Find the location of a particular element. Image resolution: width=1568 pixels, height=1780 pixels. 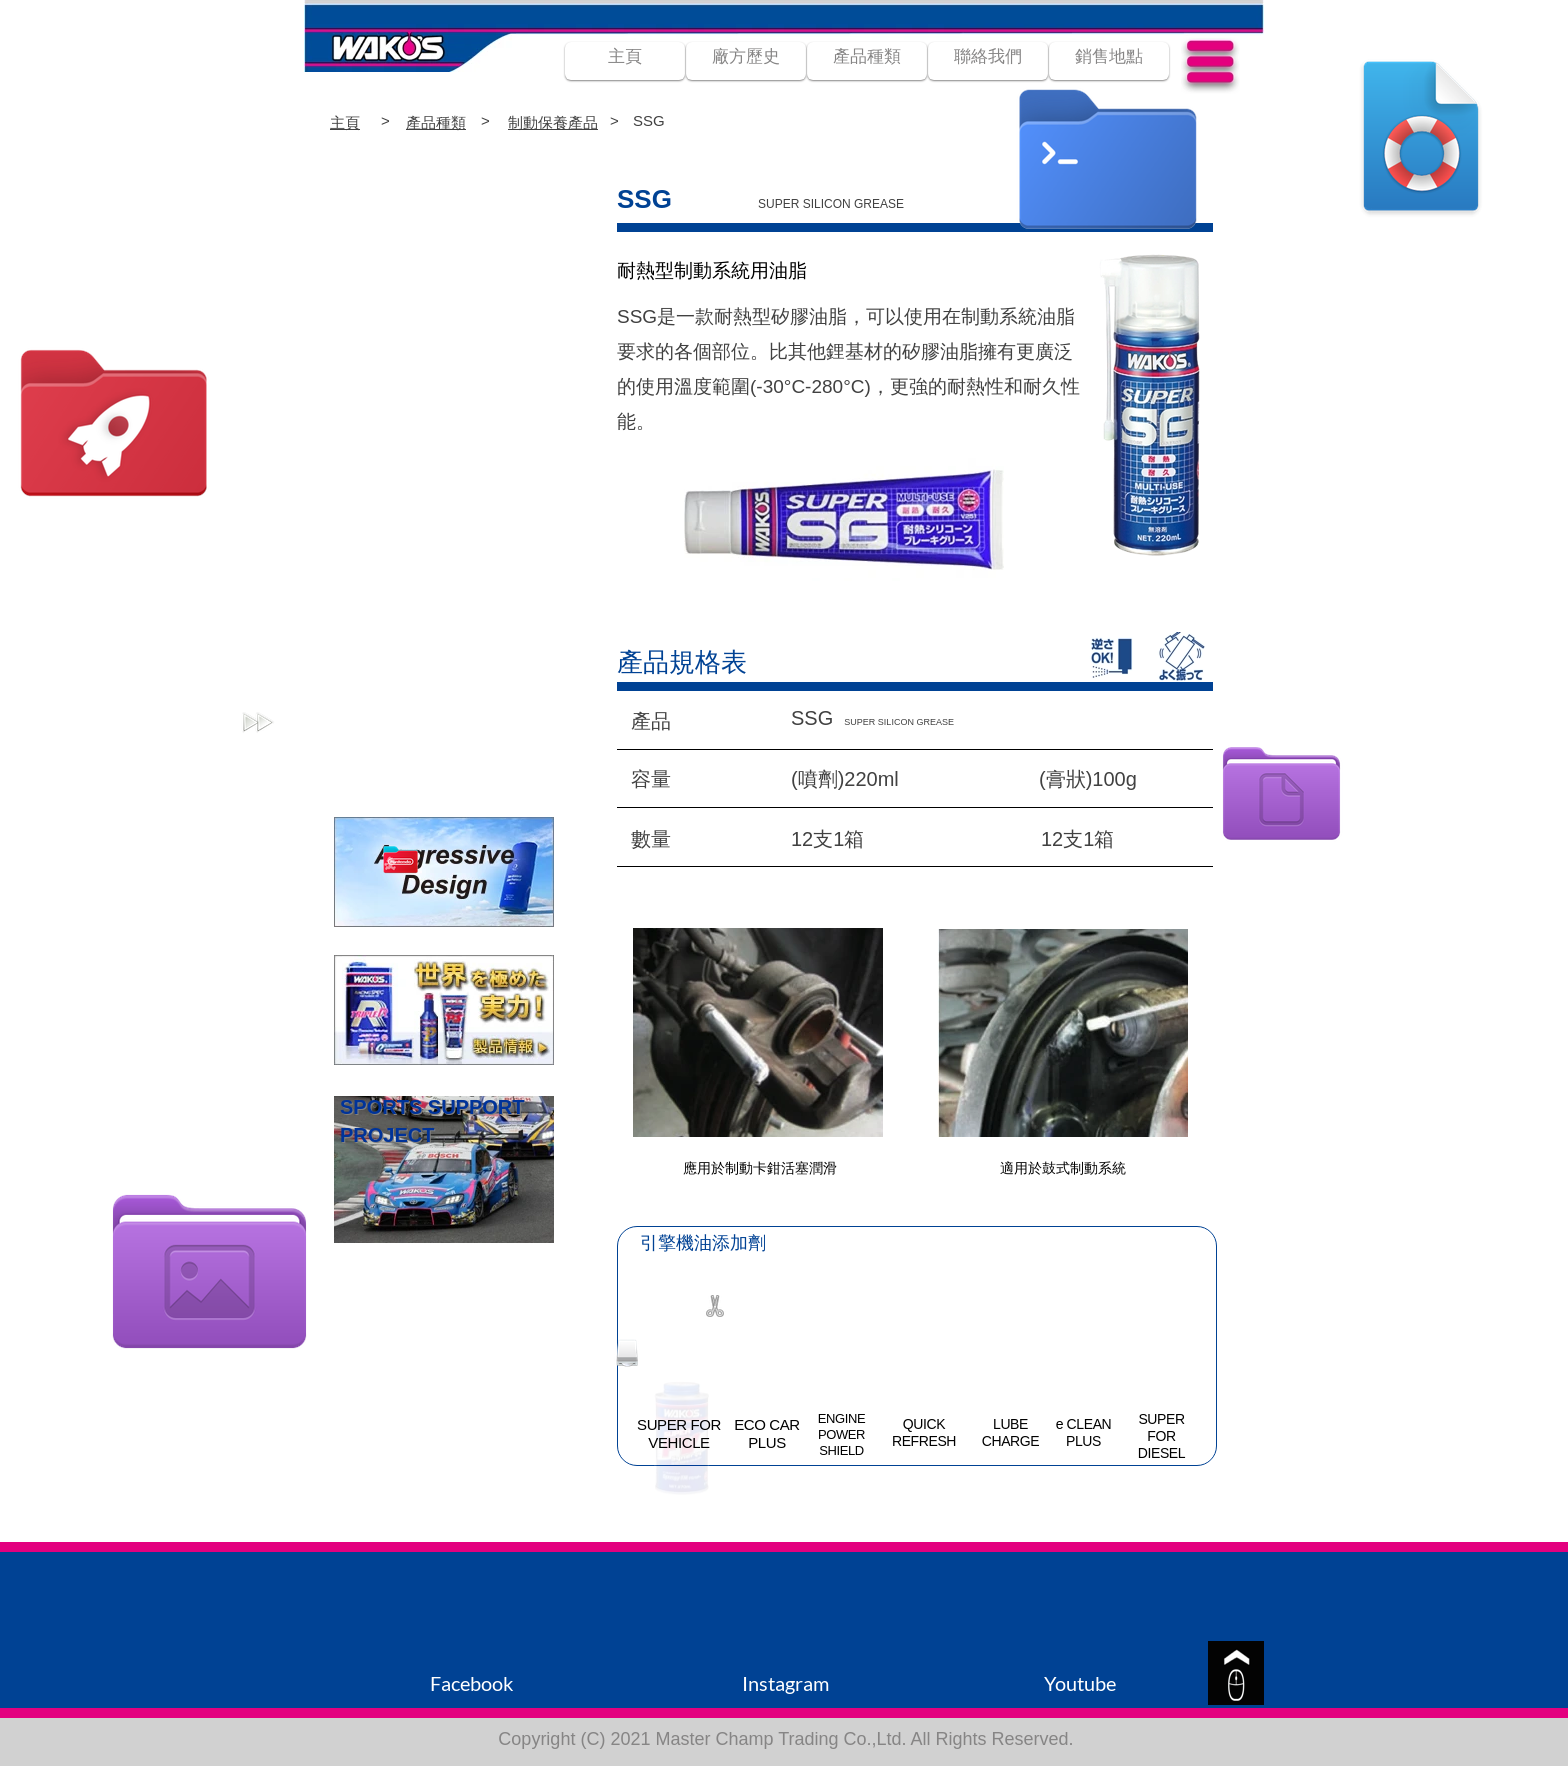

a compiled html help file (.chm) is located at coordinates (1421, 136).